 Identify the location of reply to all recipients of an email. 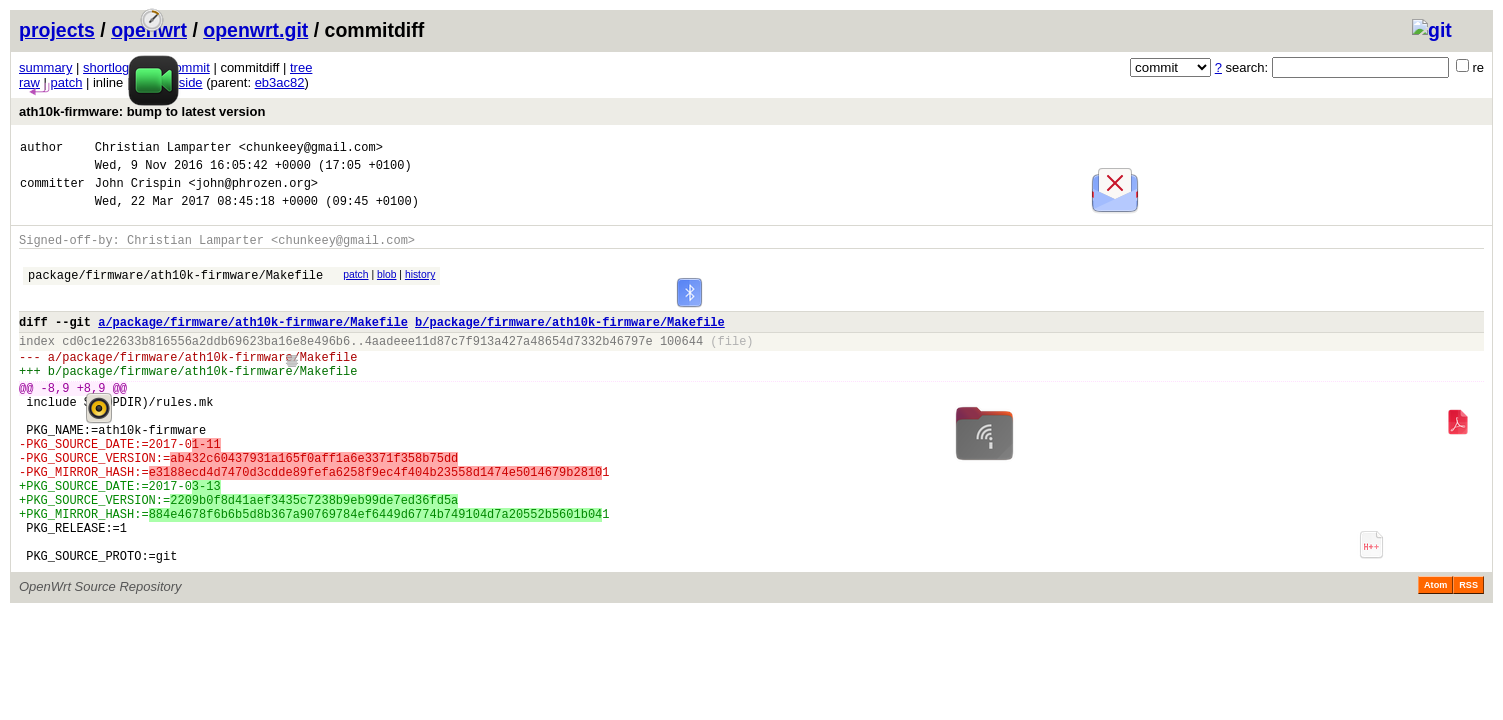
(39, 89).